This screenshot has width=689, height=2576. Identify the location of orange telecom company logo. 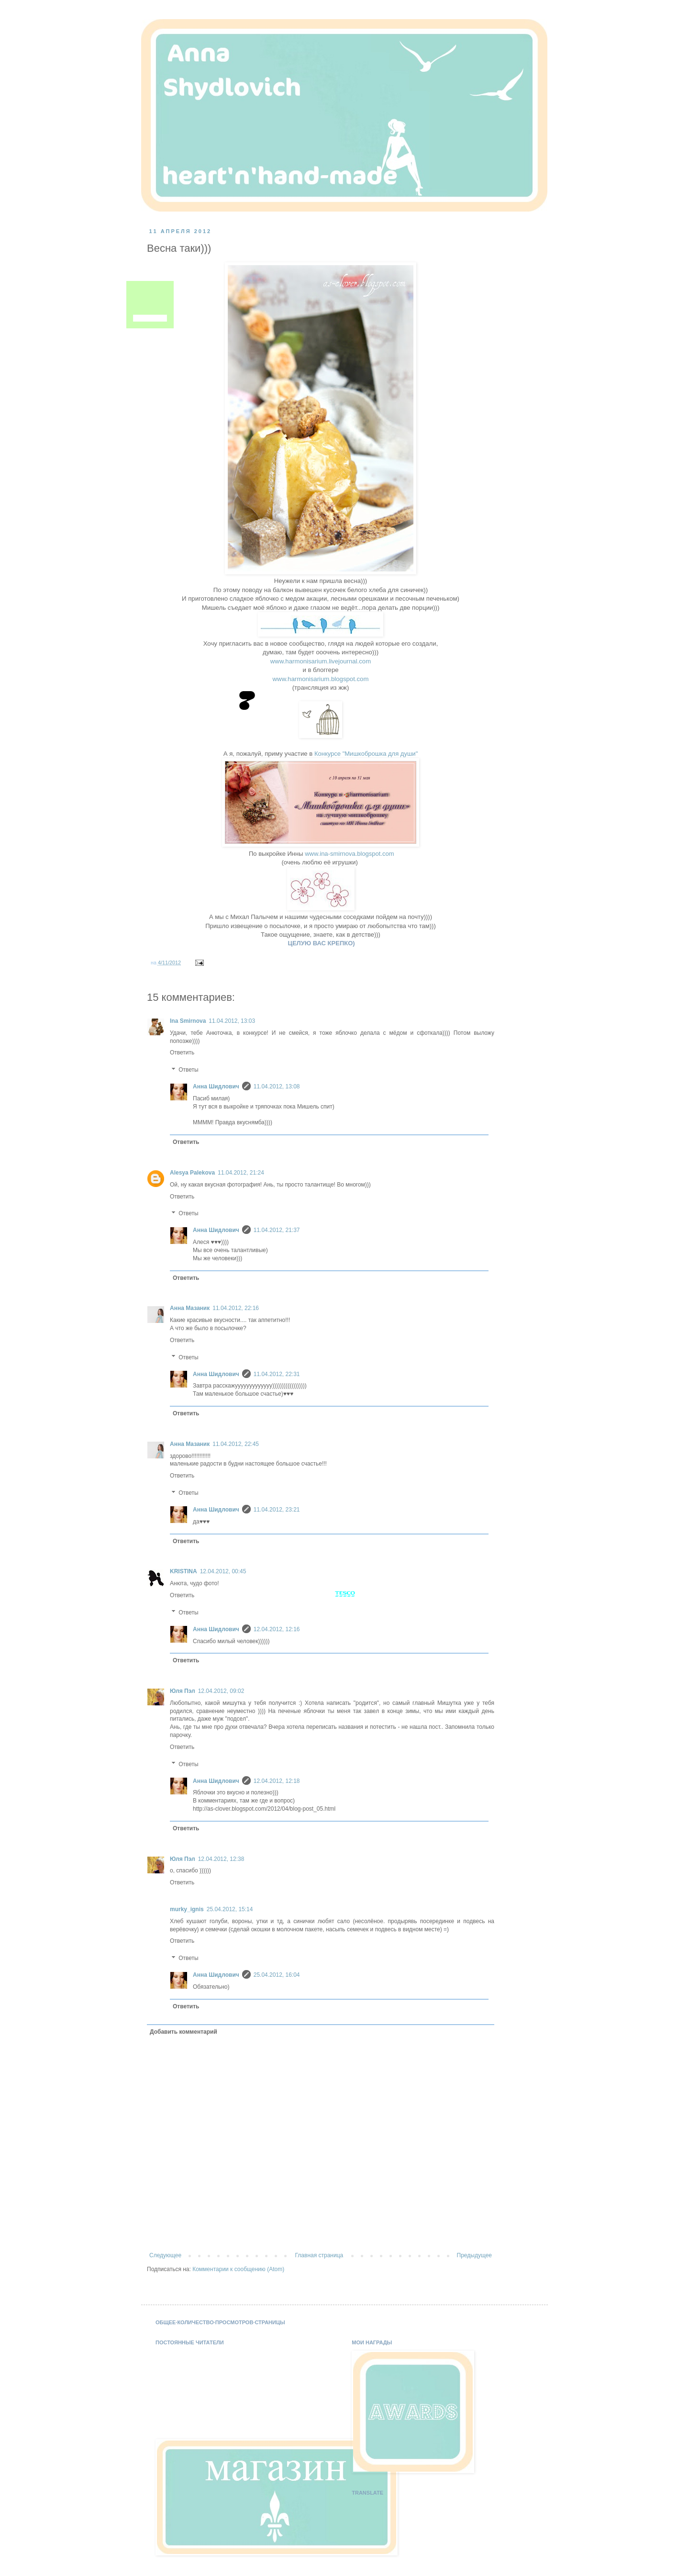
(150, 304).